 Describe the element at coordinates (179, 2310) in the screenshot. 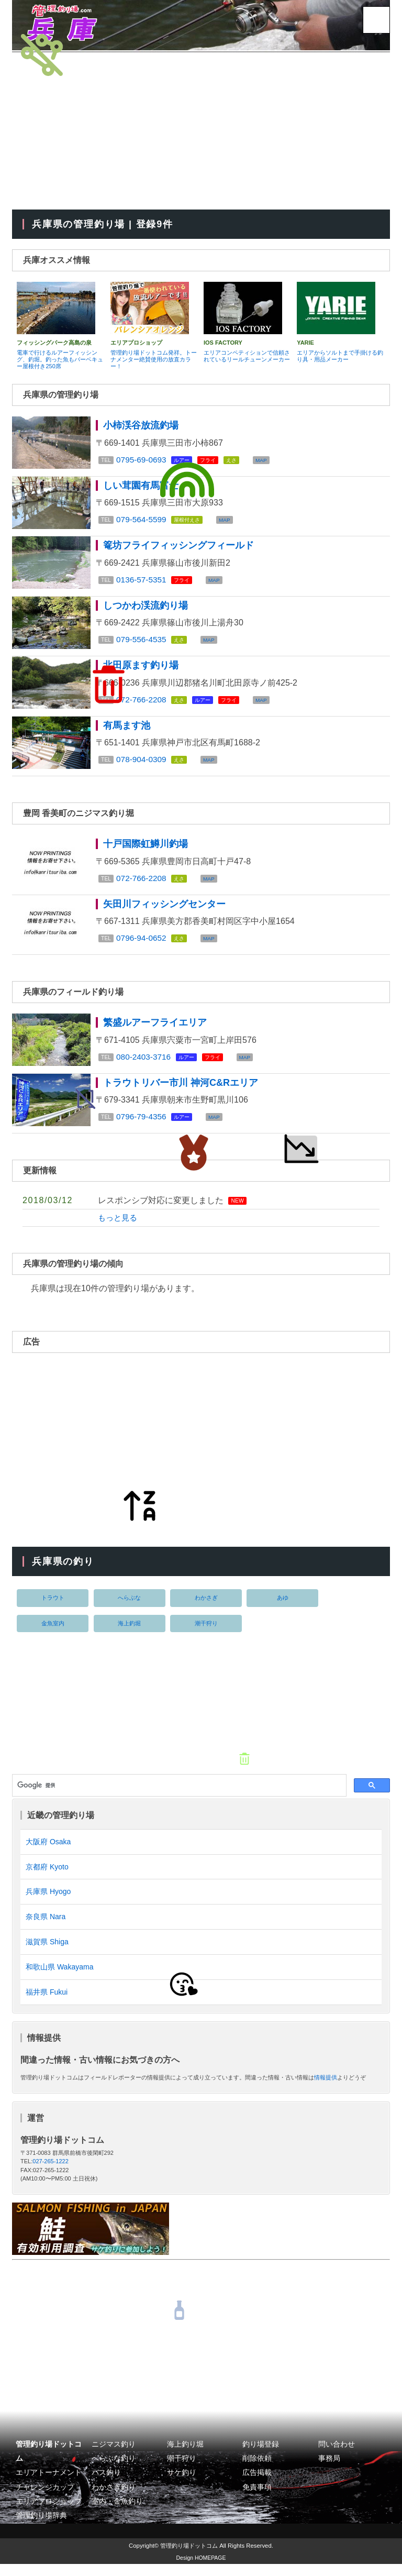

I see `browse wine selection or menu` at that location.